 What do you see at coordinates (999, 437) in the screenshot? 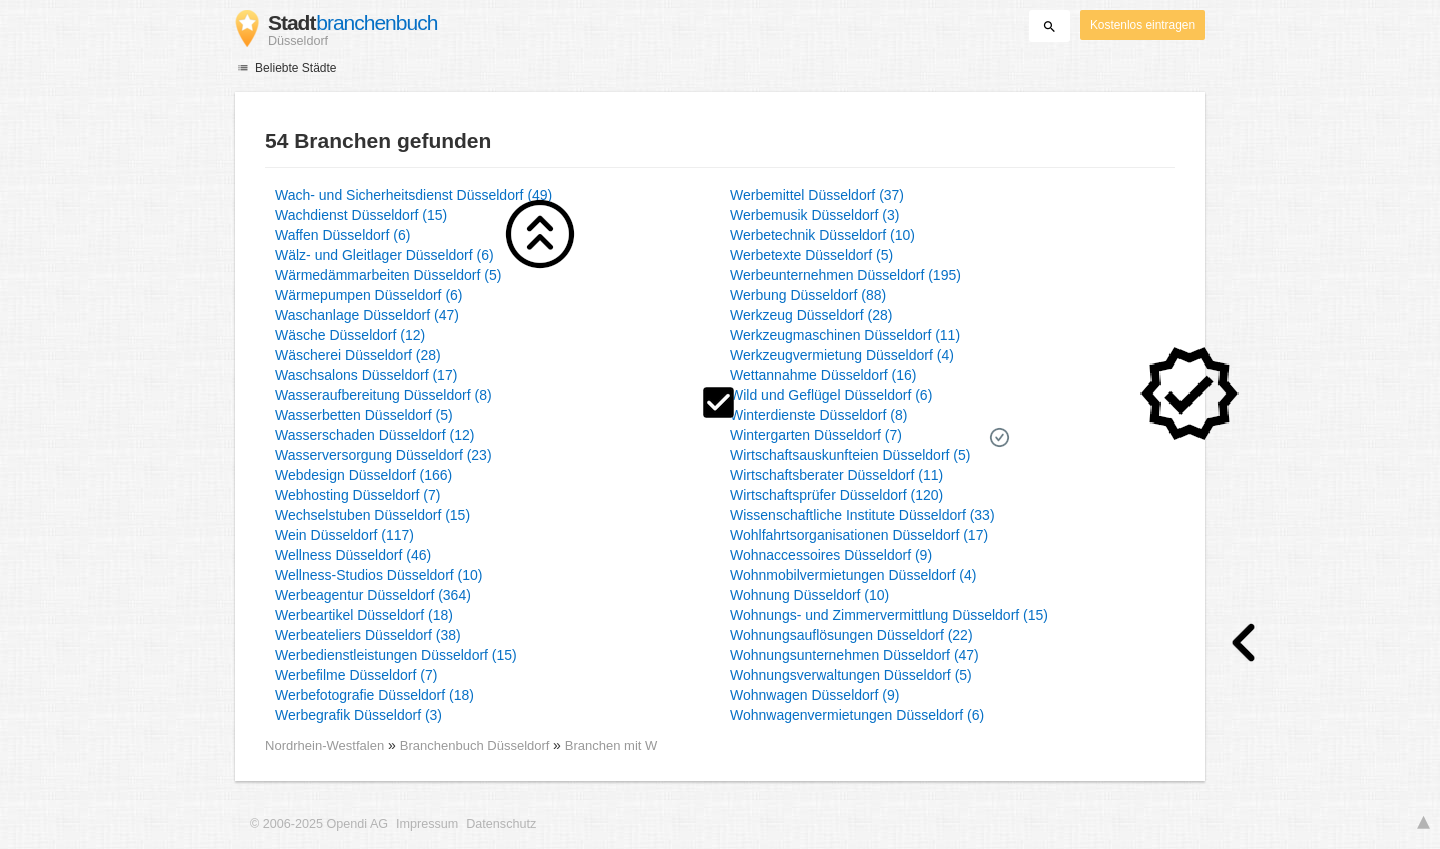
I see `confirms a completed action or task` at bounding box center [999, 437].